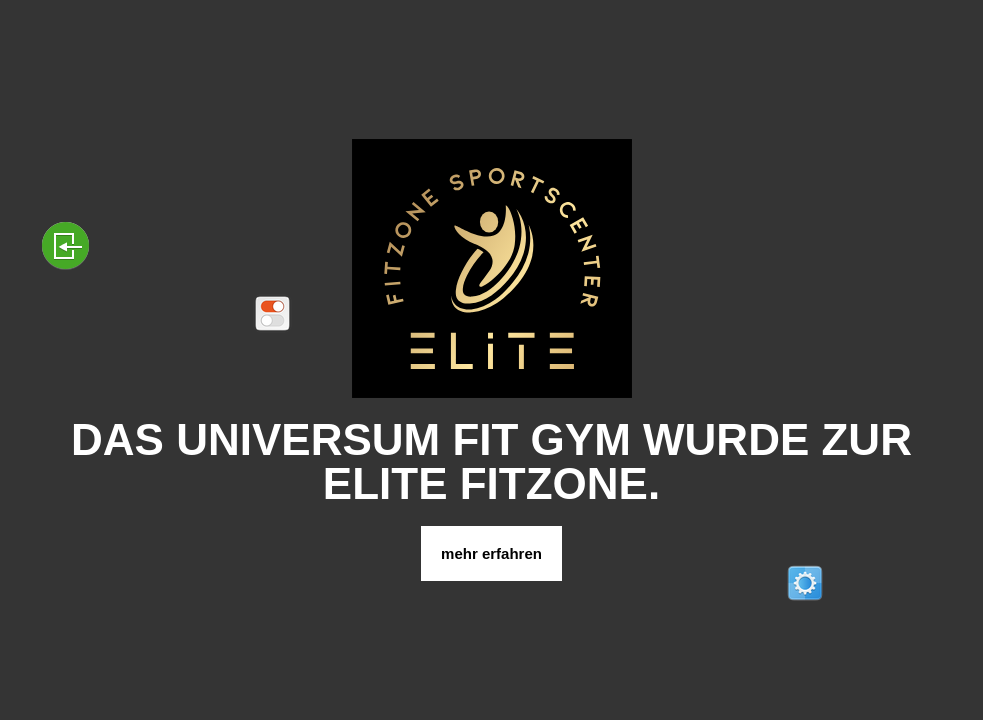  Describe the element at coordinates (272, 313) in the screenshot. I see `open gnome tweaks settings` at that location.